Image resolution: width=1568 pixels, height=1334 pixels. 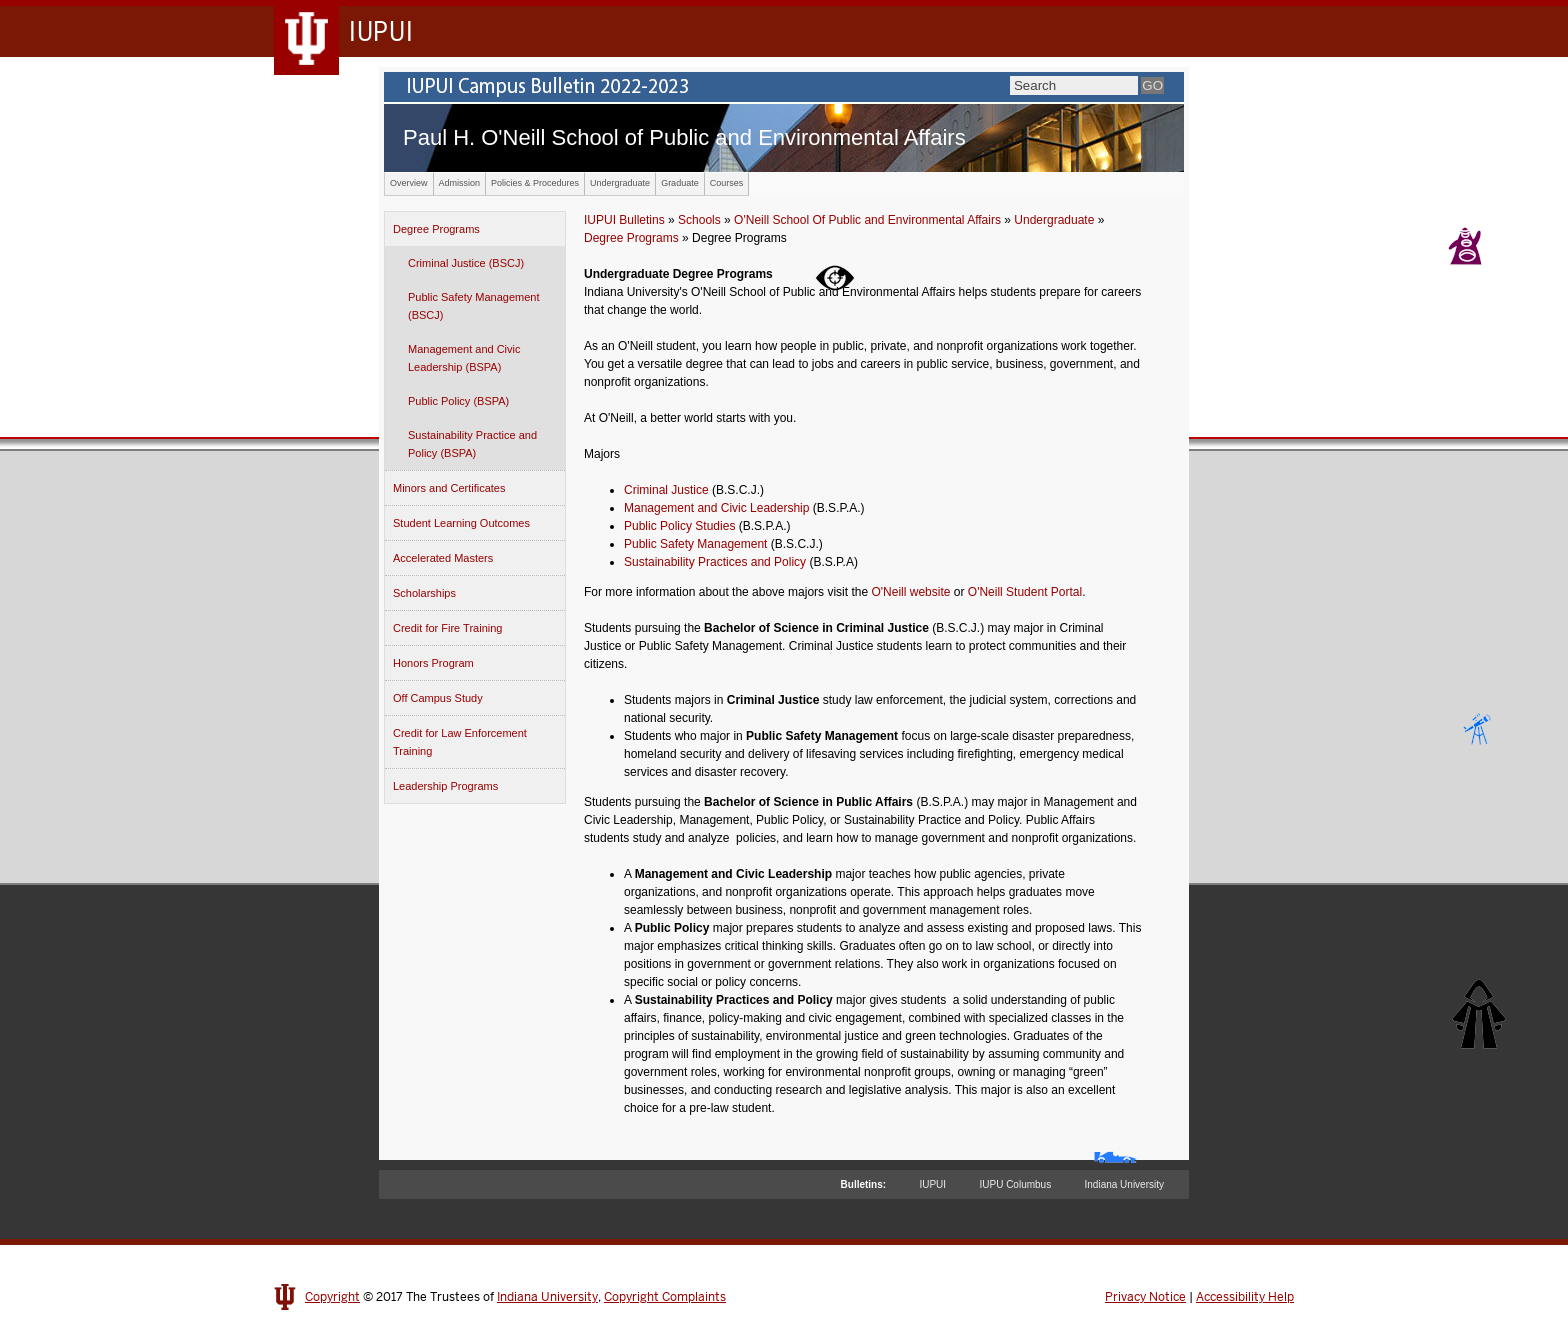 I want to click on access formula 1 racing game or content, so click(x=1115, y=1157).